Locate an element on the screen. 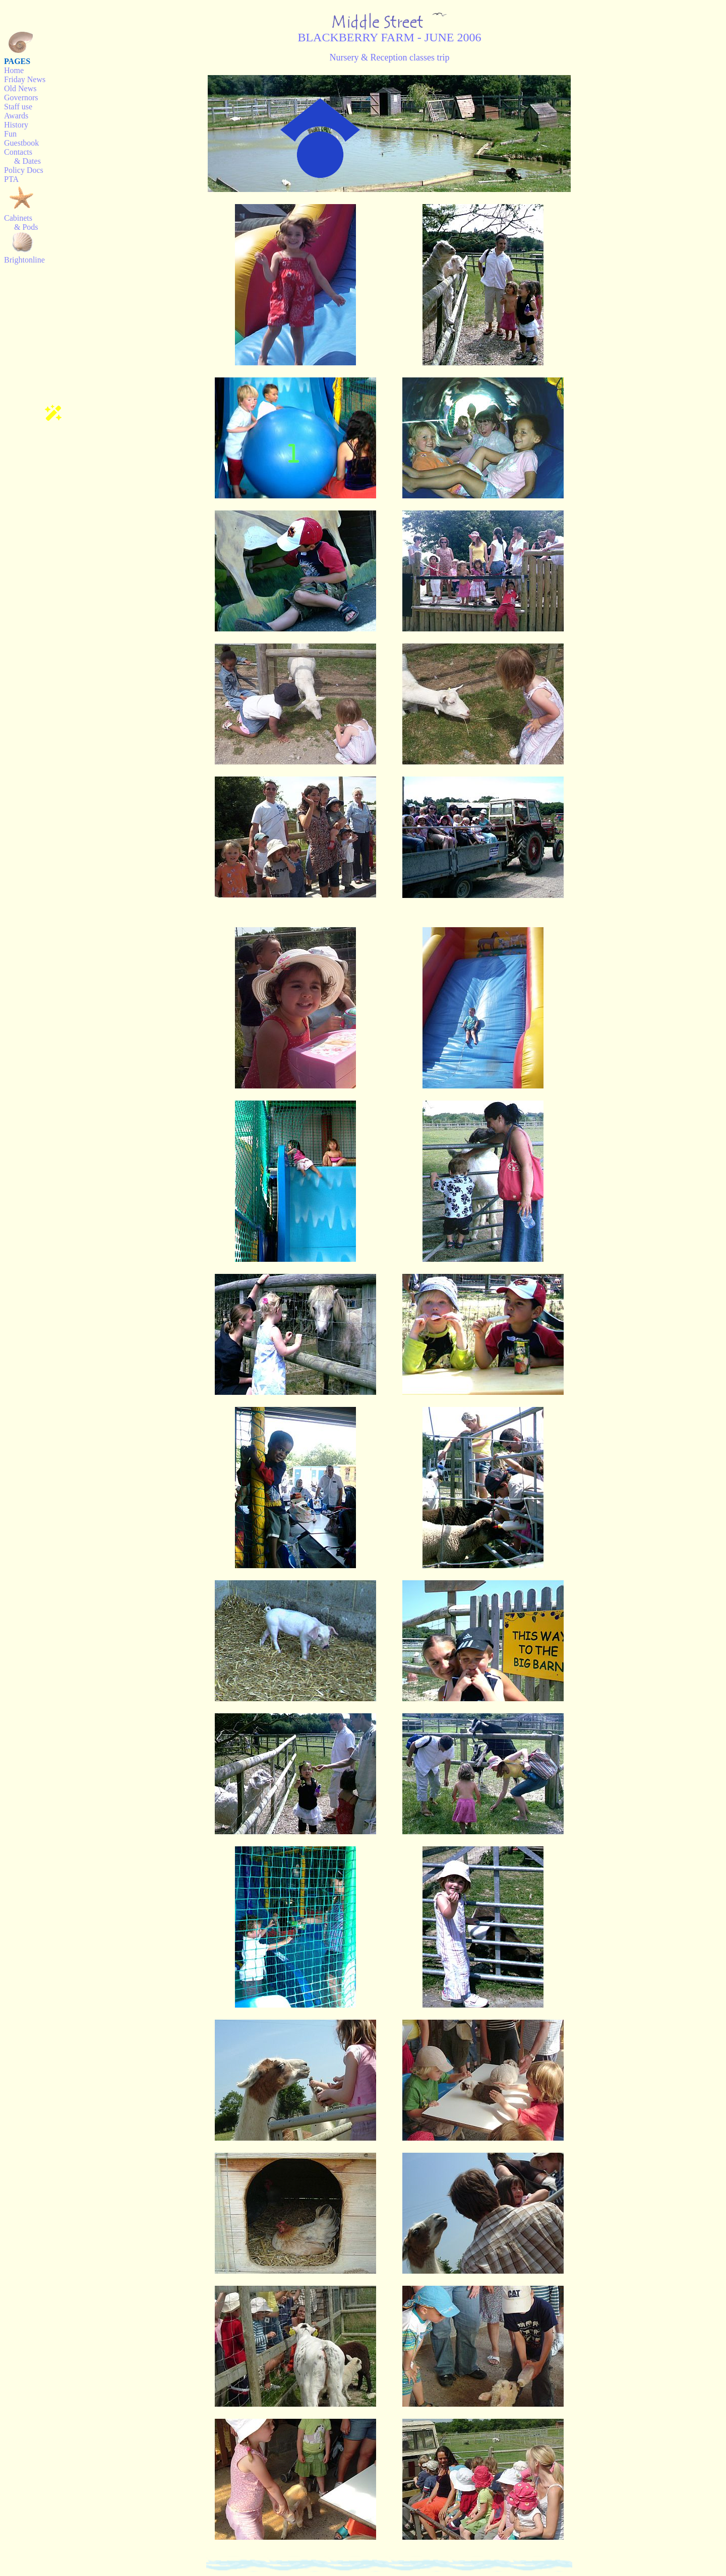 The height and width of the screenshot is (2576, 726). link to google scholar profile is located at coordinates (320, 138).